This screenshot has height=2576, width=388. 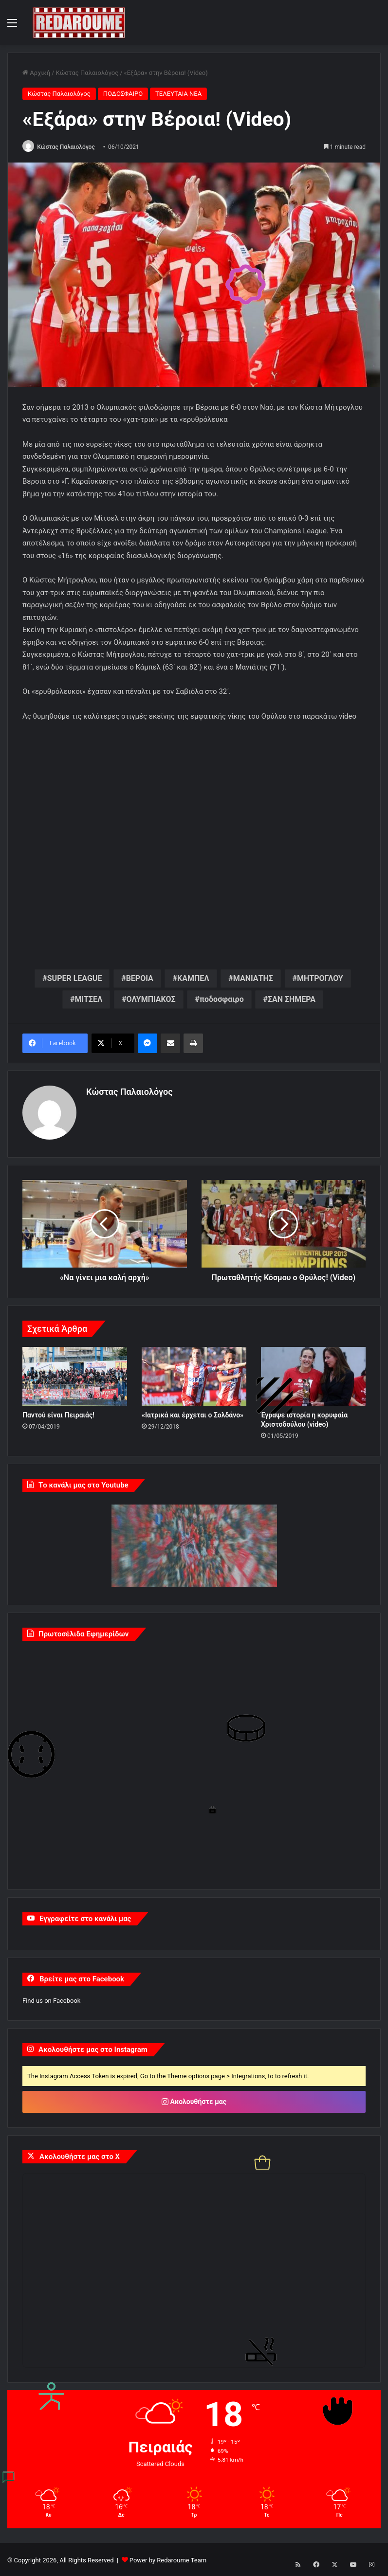 I want to click on drag to reorder items, so click(x=337, y=2406).